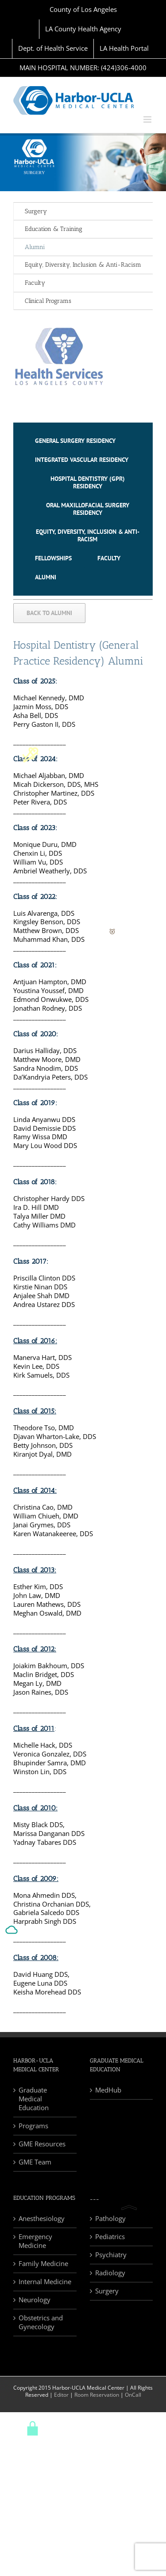  Describe the element at coordinates (32, 2428) in the screenshot. I see `indicates a locked or secured item` at that location.